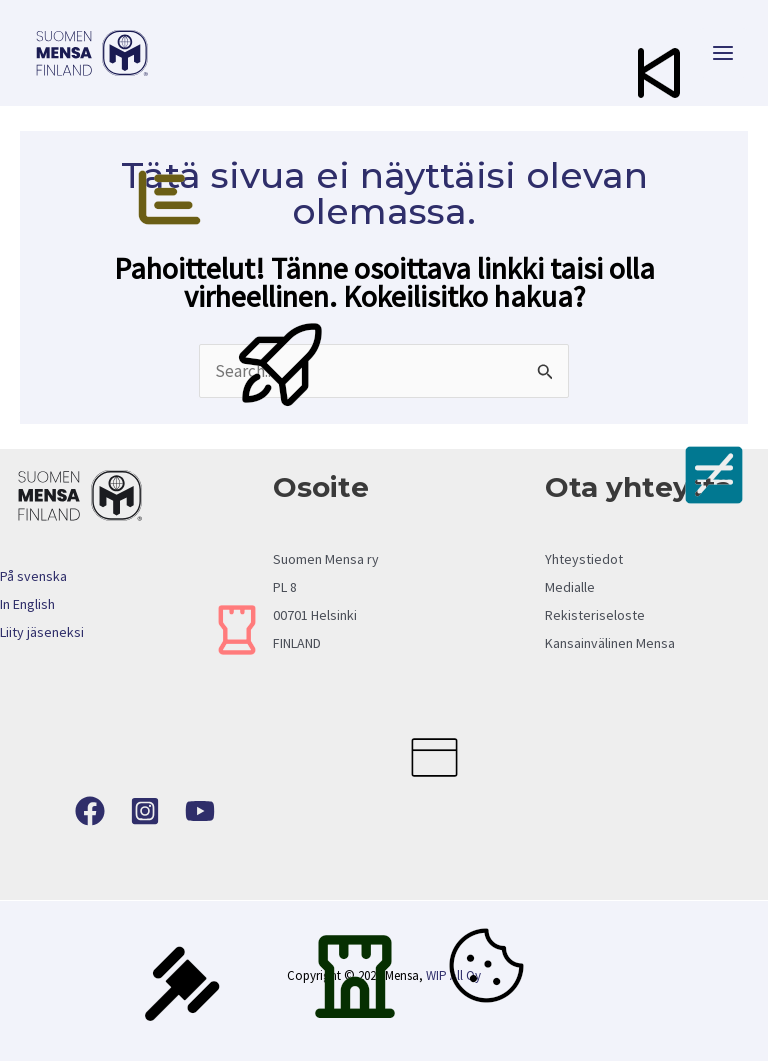 The width and height of the screenshot is (768, 1061). Describe the element at coordinates (169, 197) in the screenshot. I see `view analytics or statistics` at that location.